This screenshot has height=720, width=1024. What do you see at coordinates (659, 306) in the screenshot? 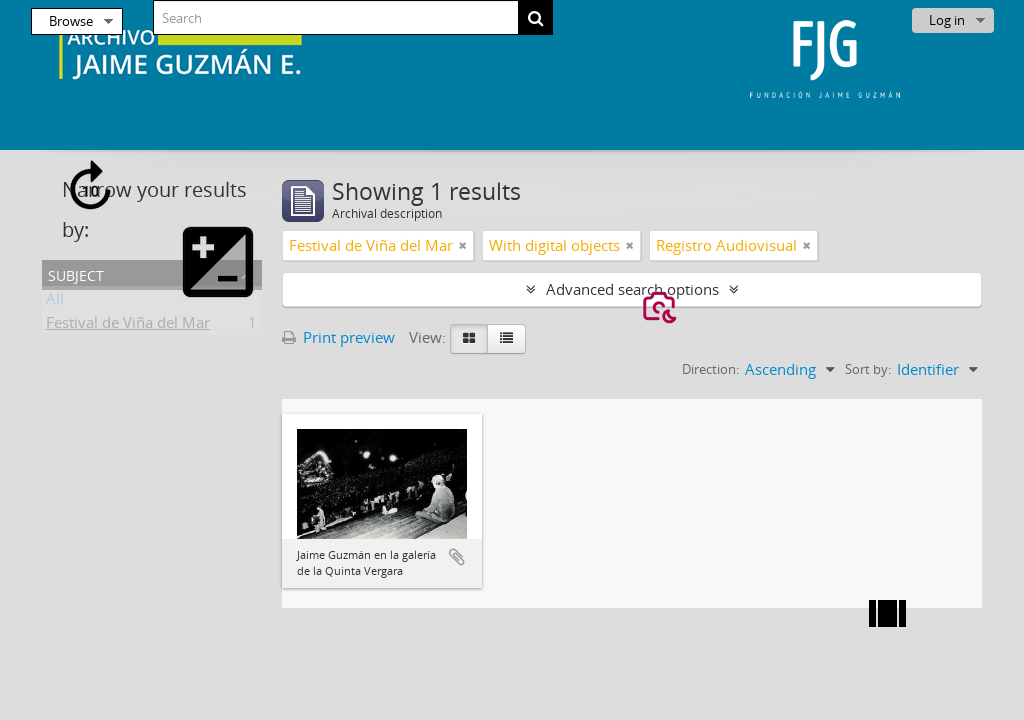
I see `switch to night mode camera` at bounding box center [659, 306].